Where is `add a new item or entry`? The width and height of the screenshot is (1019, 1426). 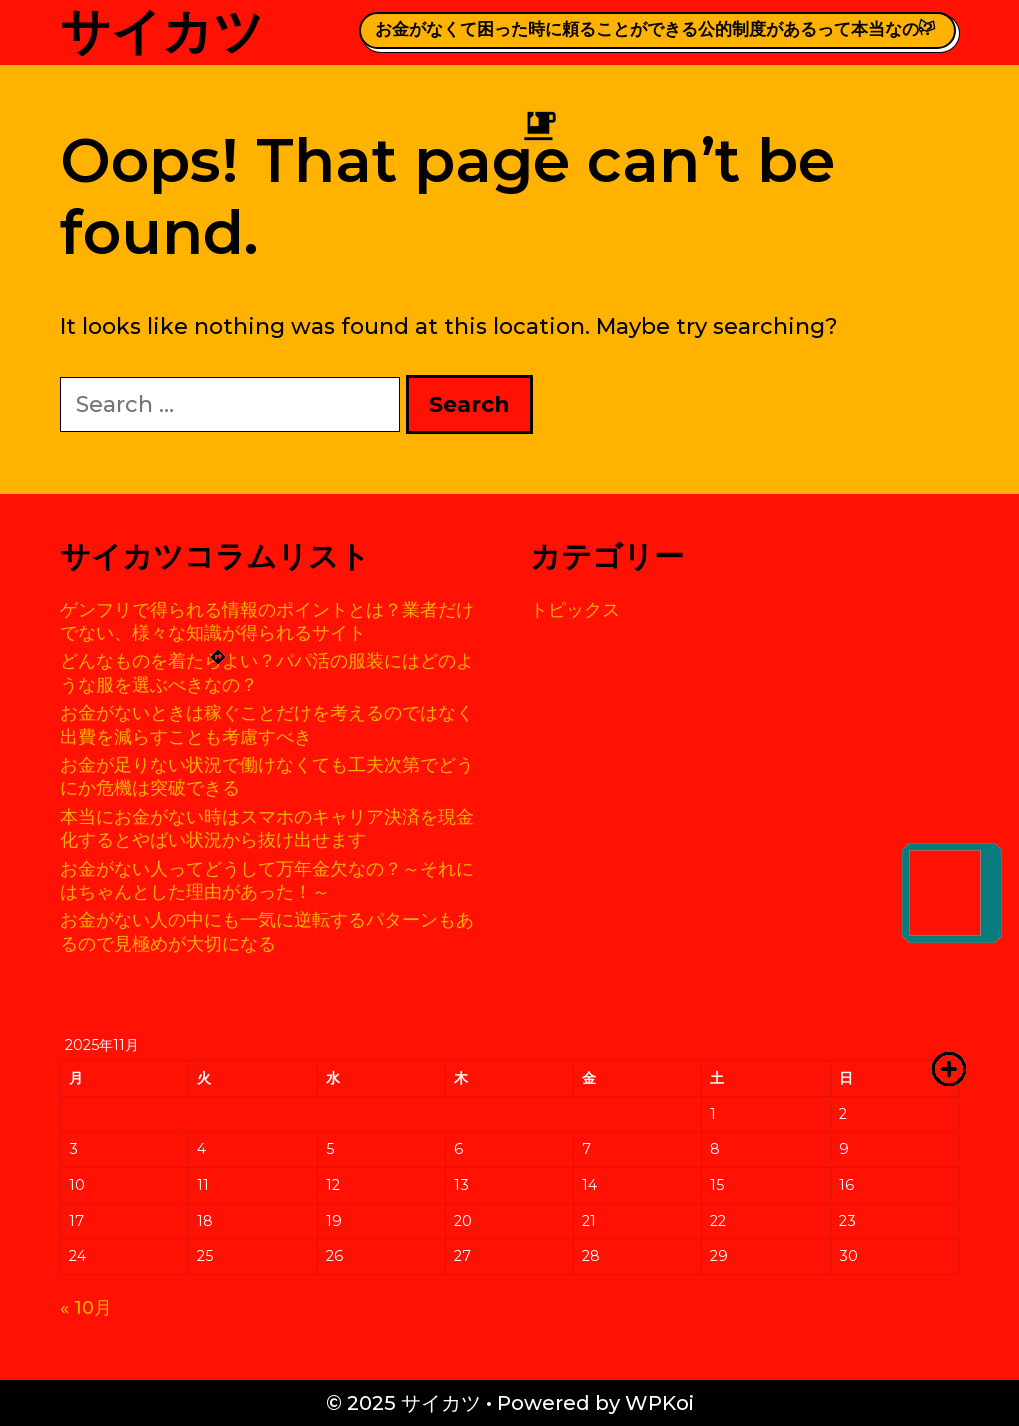 add a new item or entry is located at coordinates (949, 1069).